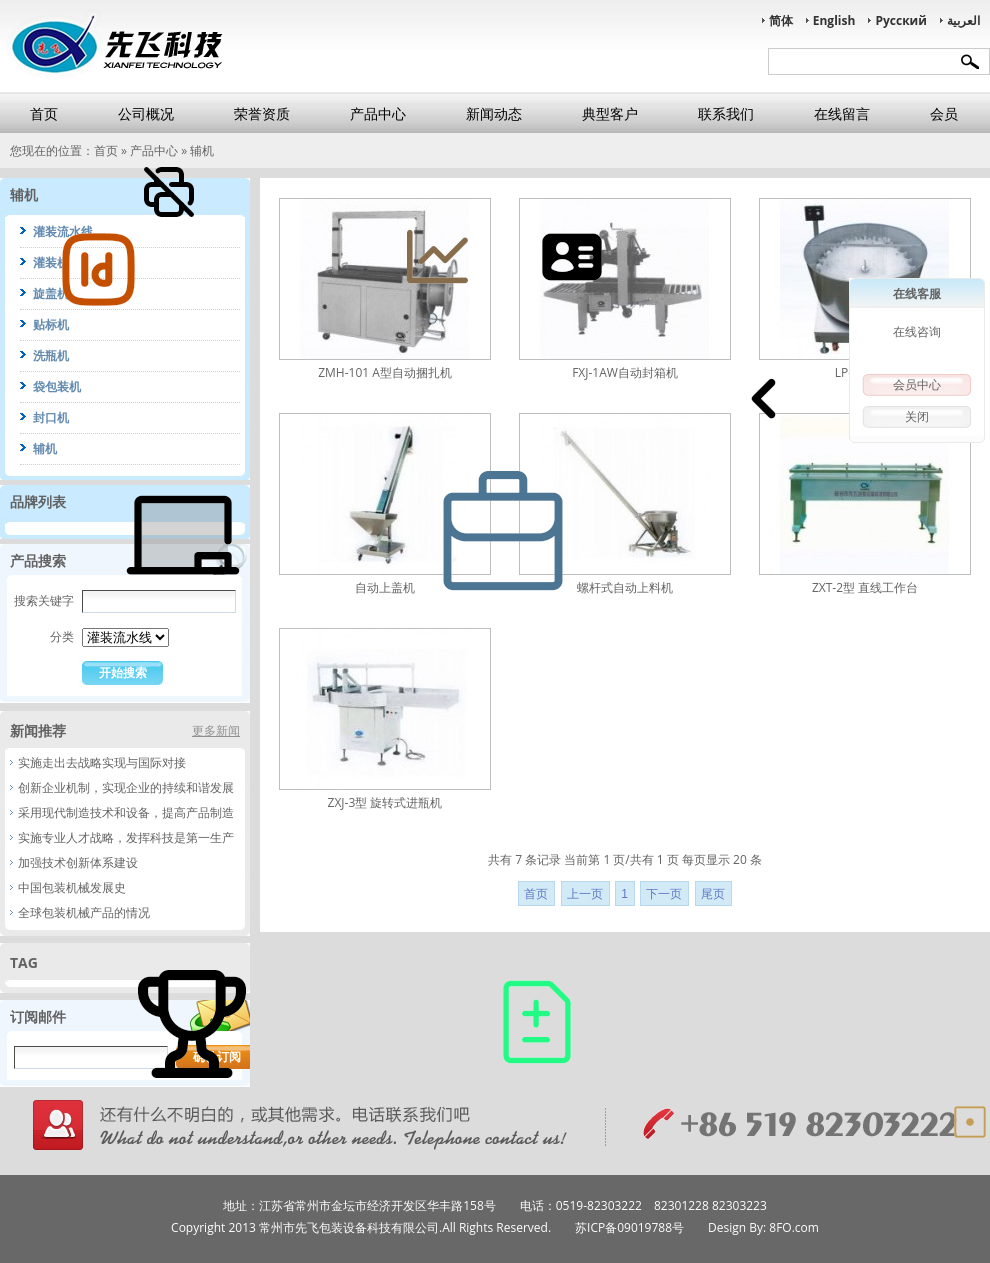 The image size is (990, 1263). Describe the element at coordinates (98, 269) in the screenshot. I see `open Adobe InDesign` at that location.